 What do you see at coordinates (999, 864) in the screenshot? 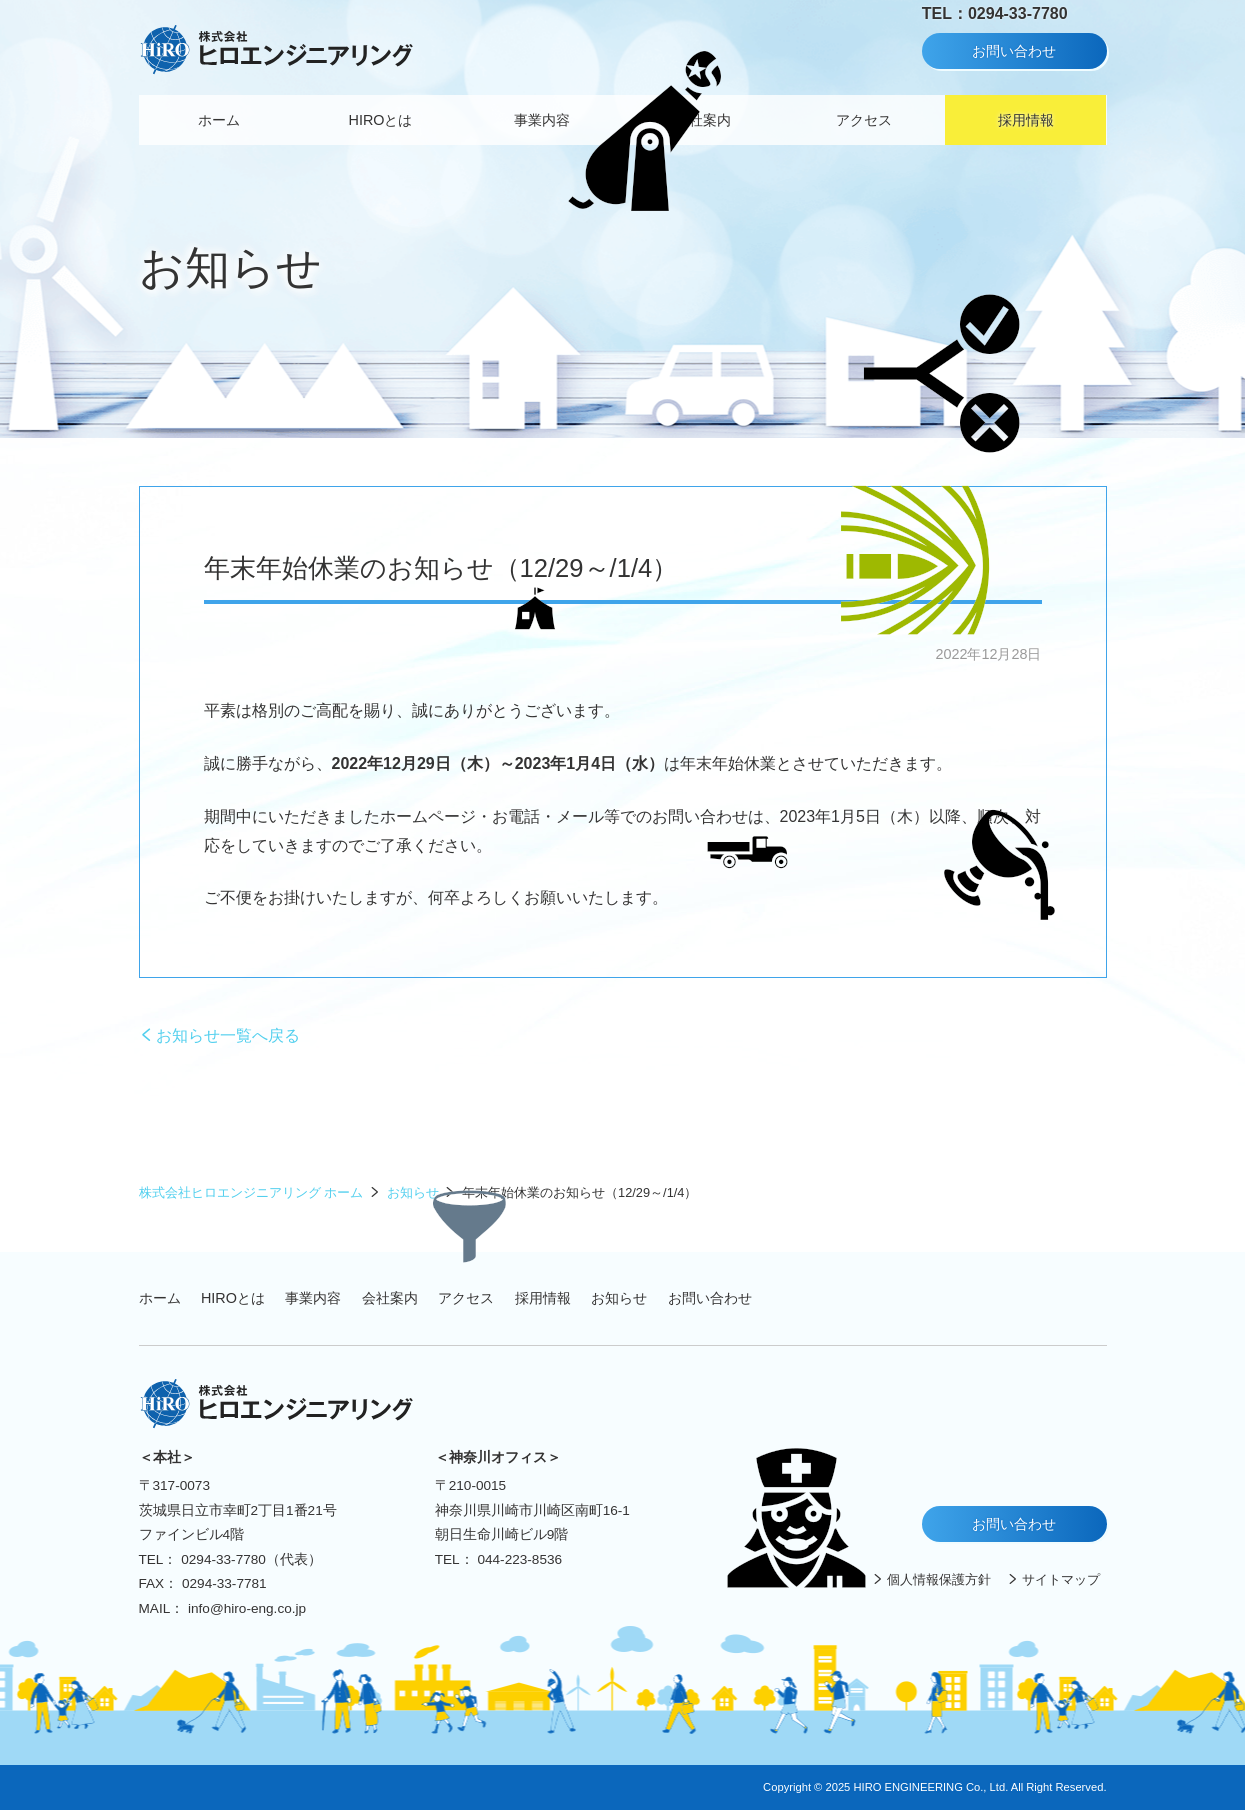
I see `pour or serve a drink` at bounding box center [999, 864].